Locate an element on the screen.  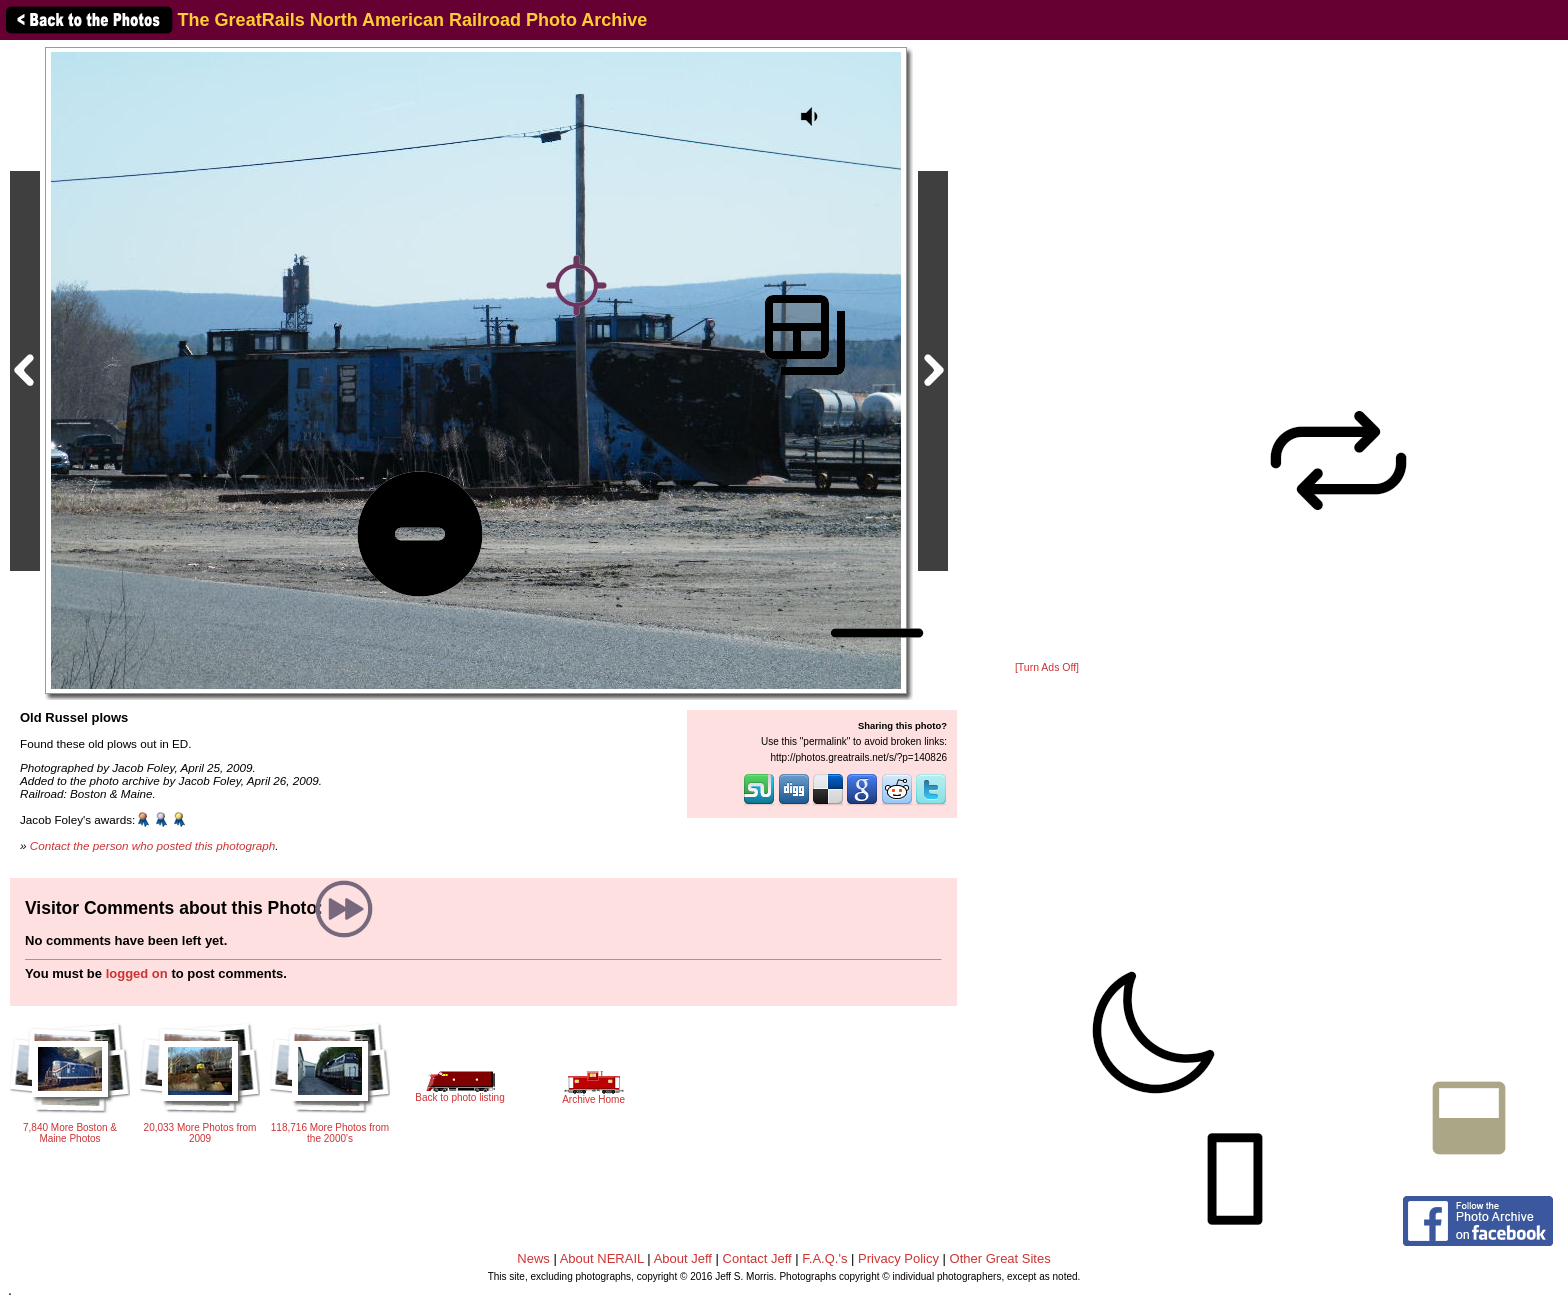
skip forward or fast-forward media playback is located at coordinates (344, 909).